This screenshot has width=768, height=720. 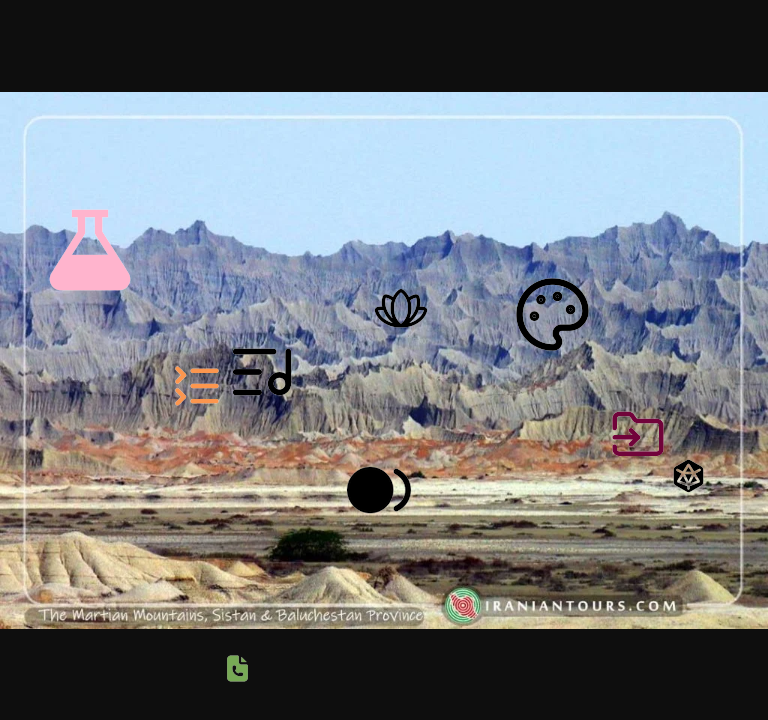 I want to click on access tabletop gaming or RPG features, so click(x=688, y=475).